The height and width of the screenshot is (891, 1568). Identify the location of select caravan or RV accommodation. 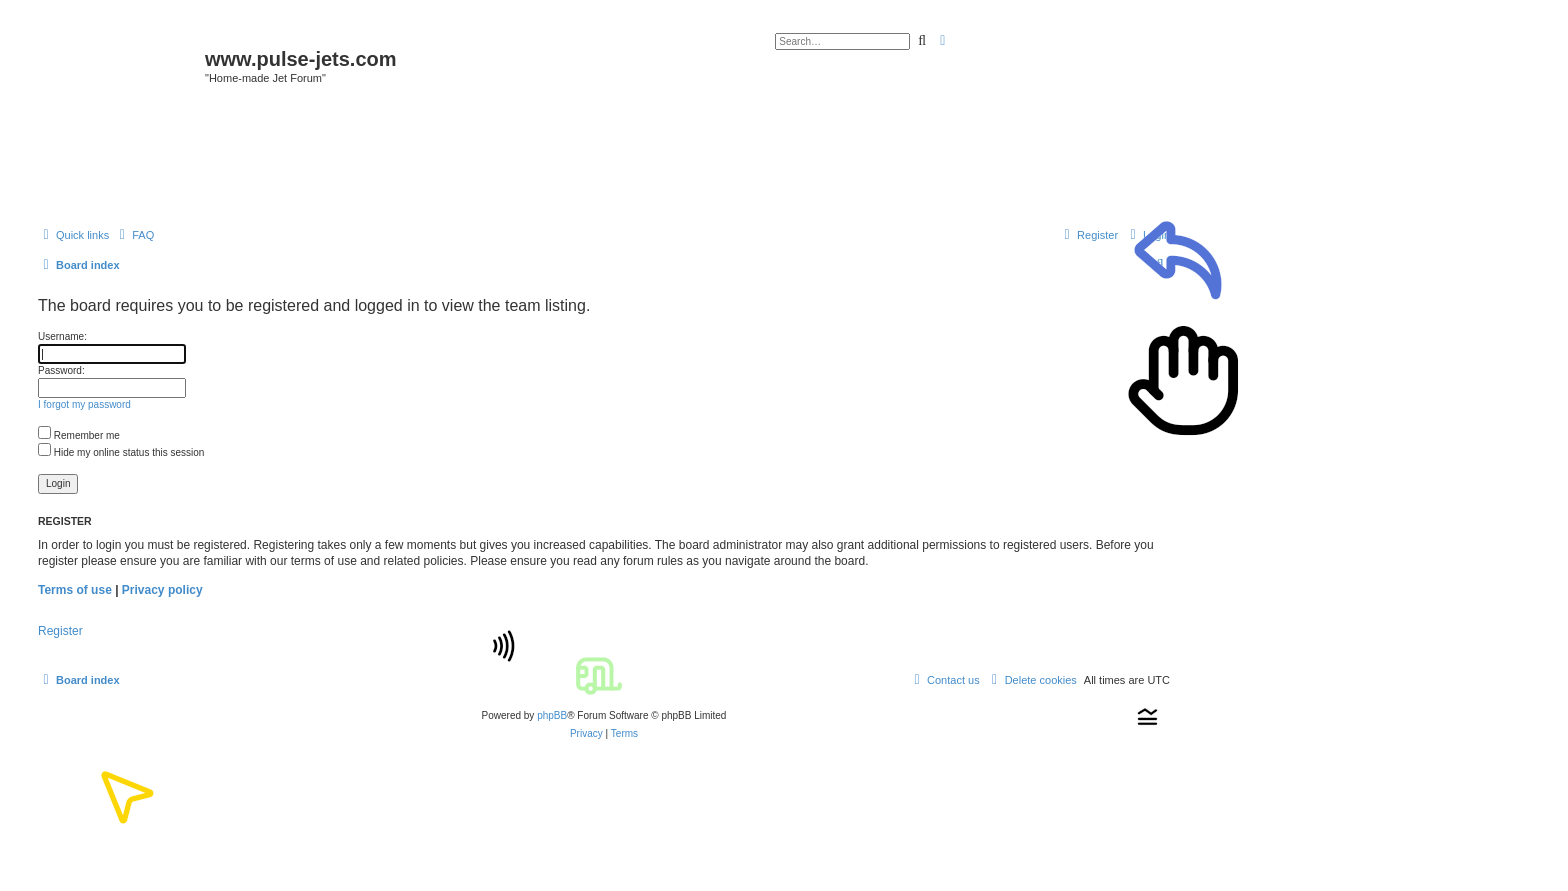
(599, 674).